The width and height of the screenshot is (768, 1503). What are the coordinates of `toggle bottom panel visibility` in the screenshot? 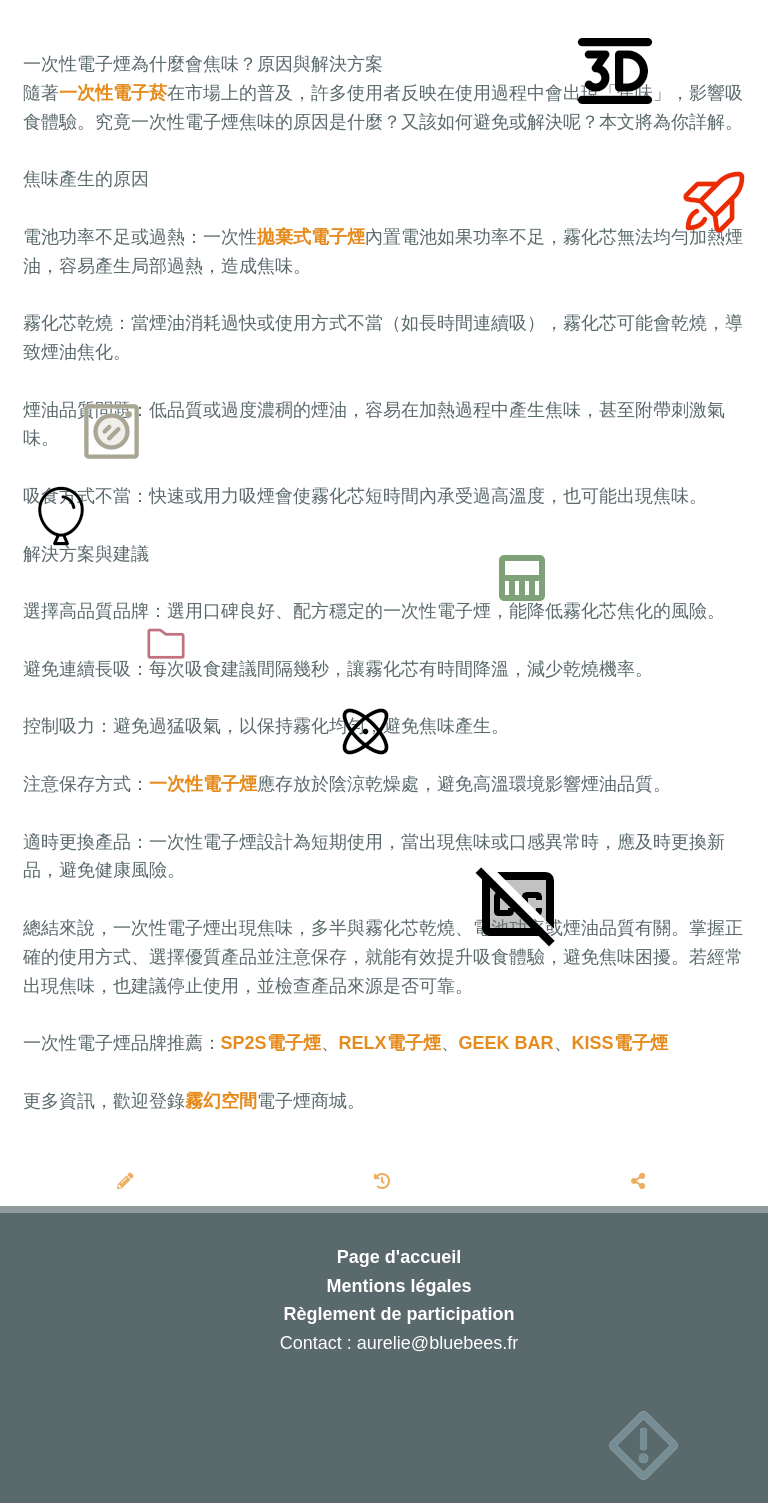 It's located at (522, 578).